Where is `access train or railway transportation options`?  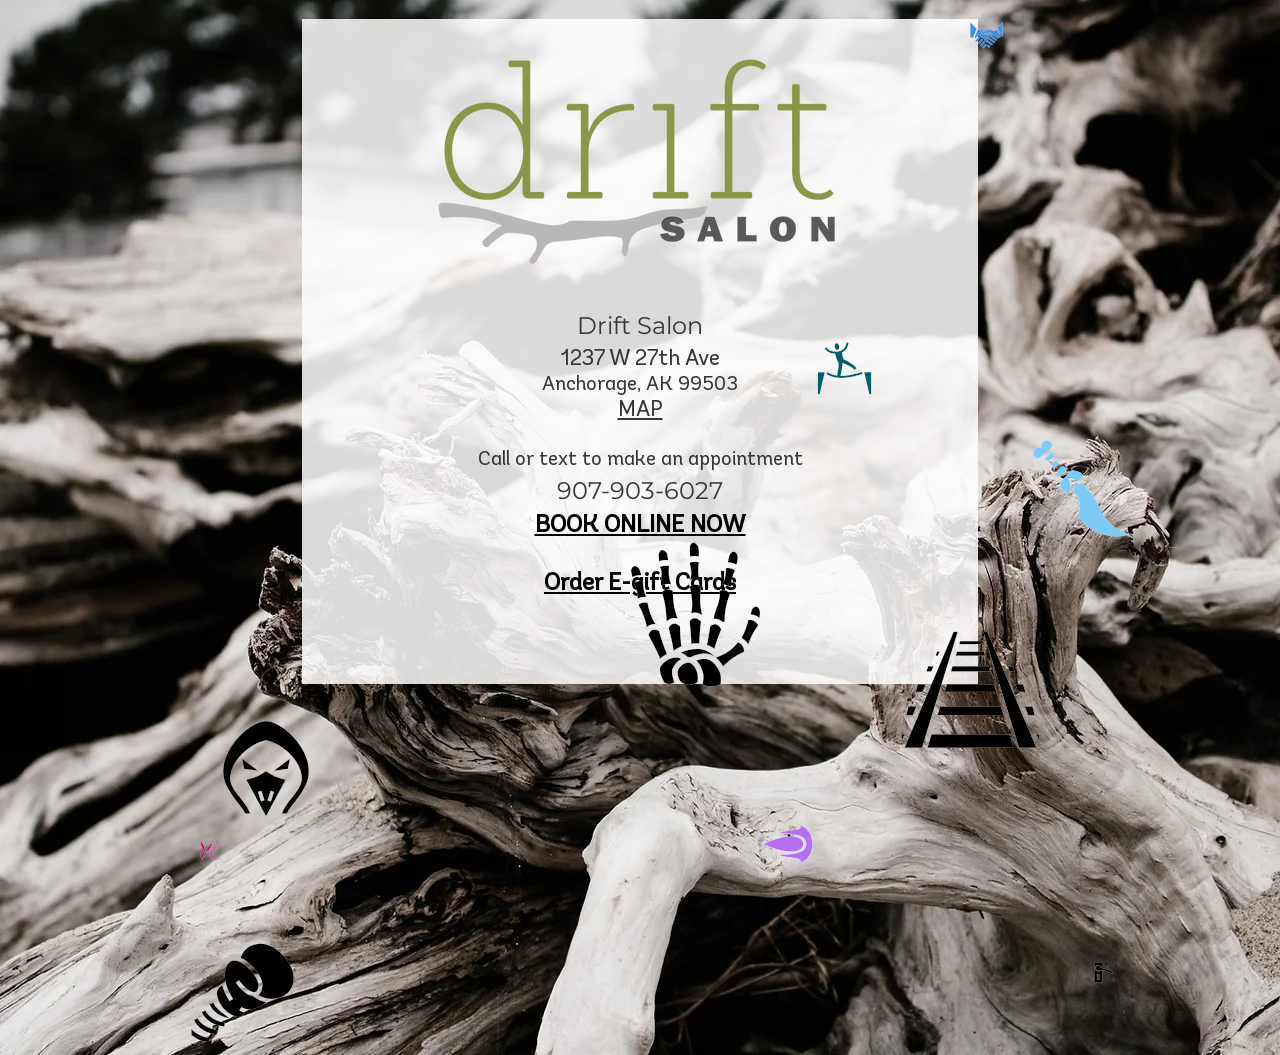 access train or railway transportation options is located at coordinates (970, 680).